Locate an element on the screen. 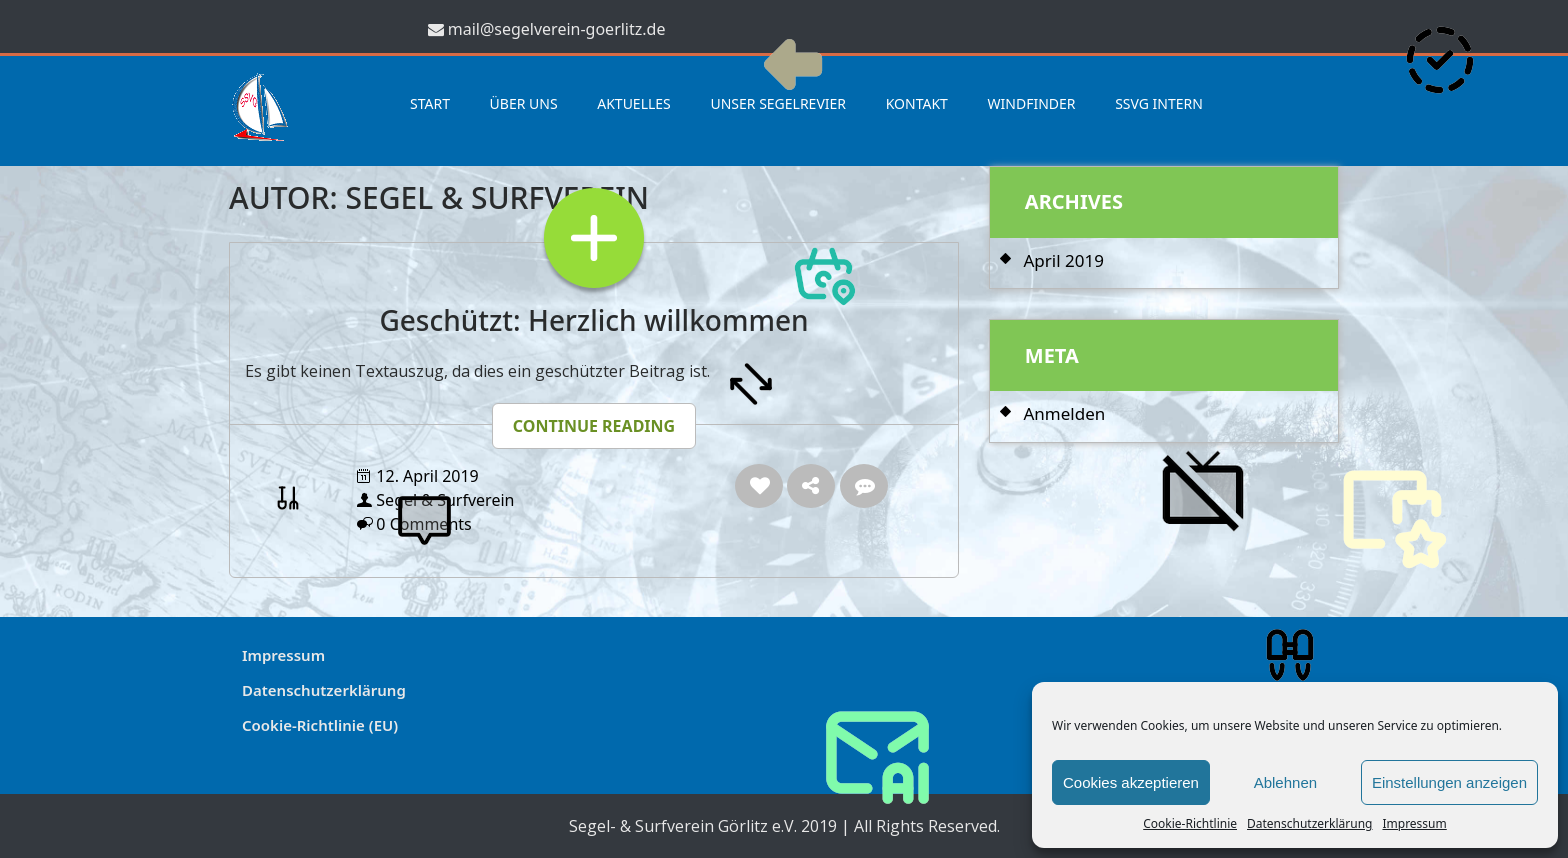  favorite or star a connected device is located at coordinates (1392, 514).